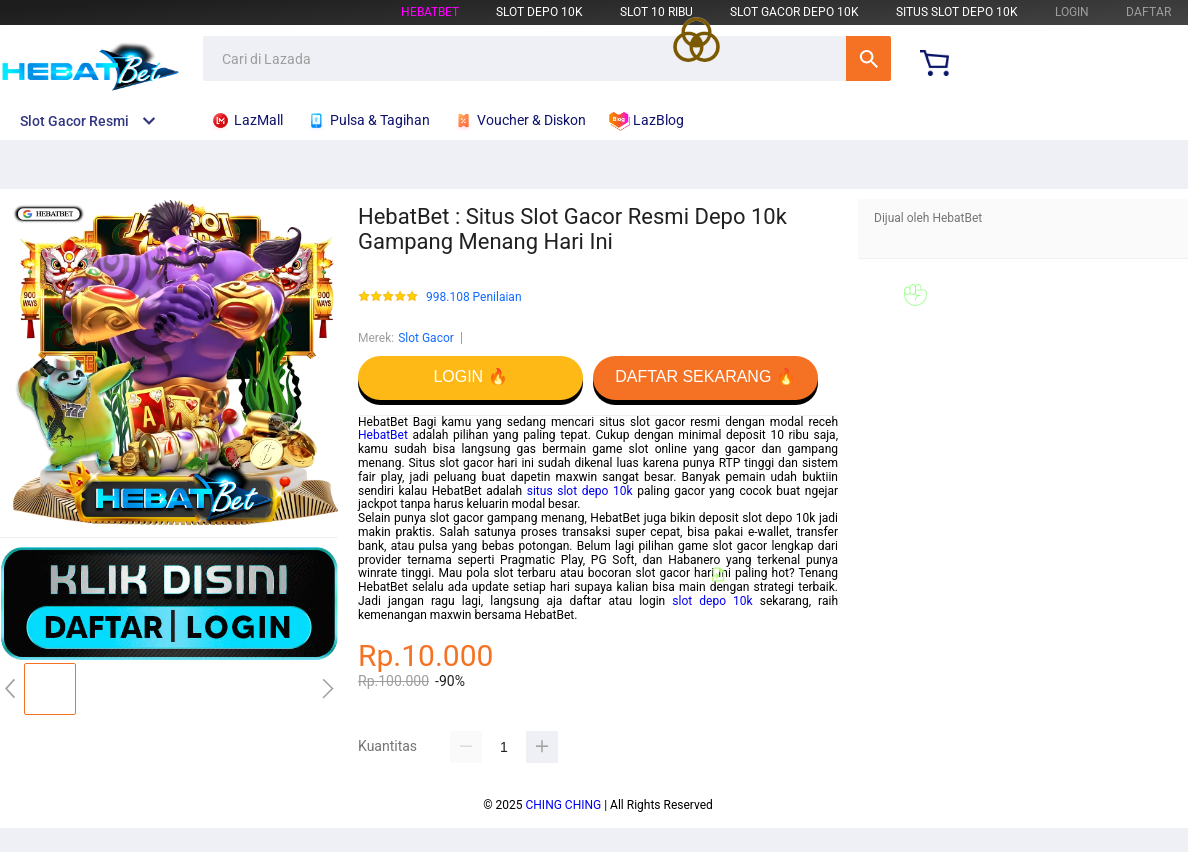 This screenshot has width=1188, height=852. I want to click on create a symbolic link to this file, so click(718, 574).